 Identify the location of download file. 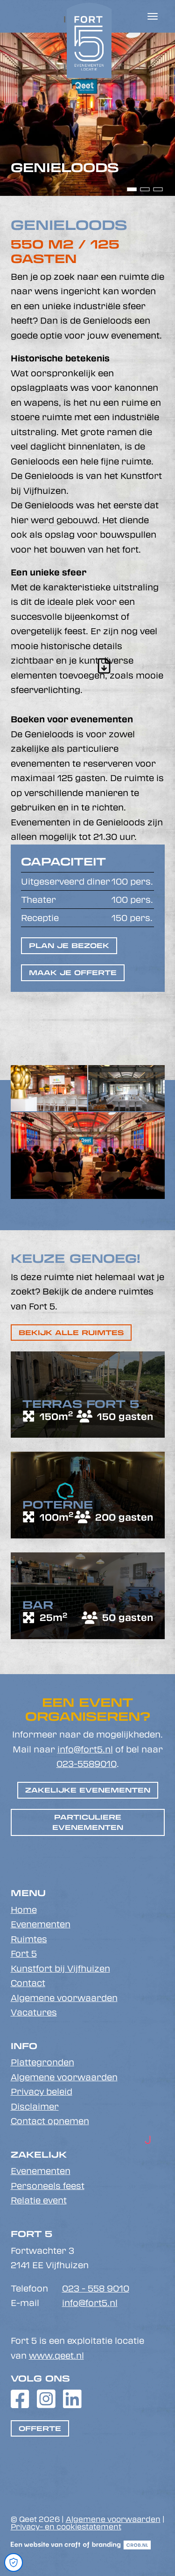
(104, 666).